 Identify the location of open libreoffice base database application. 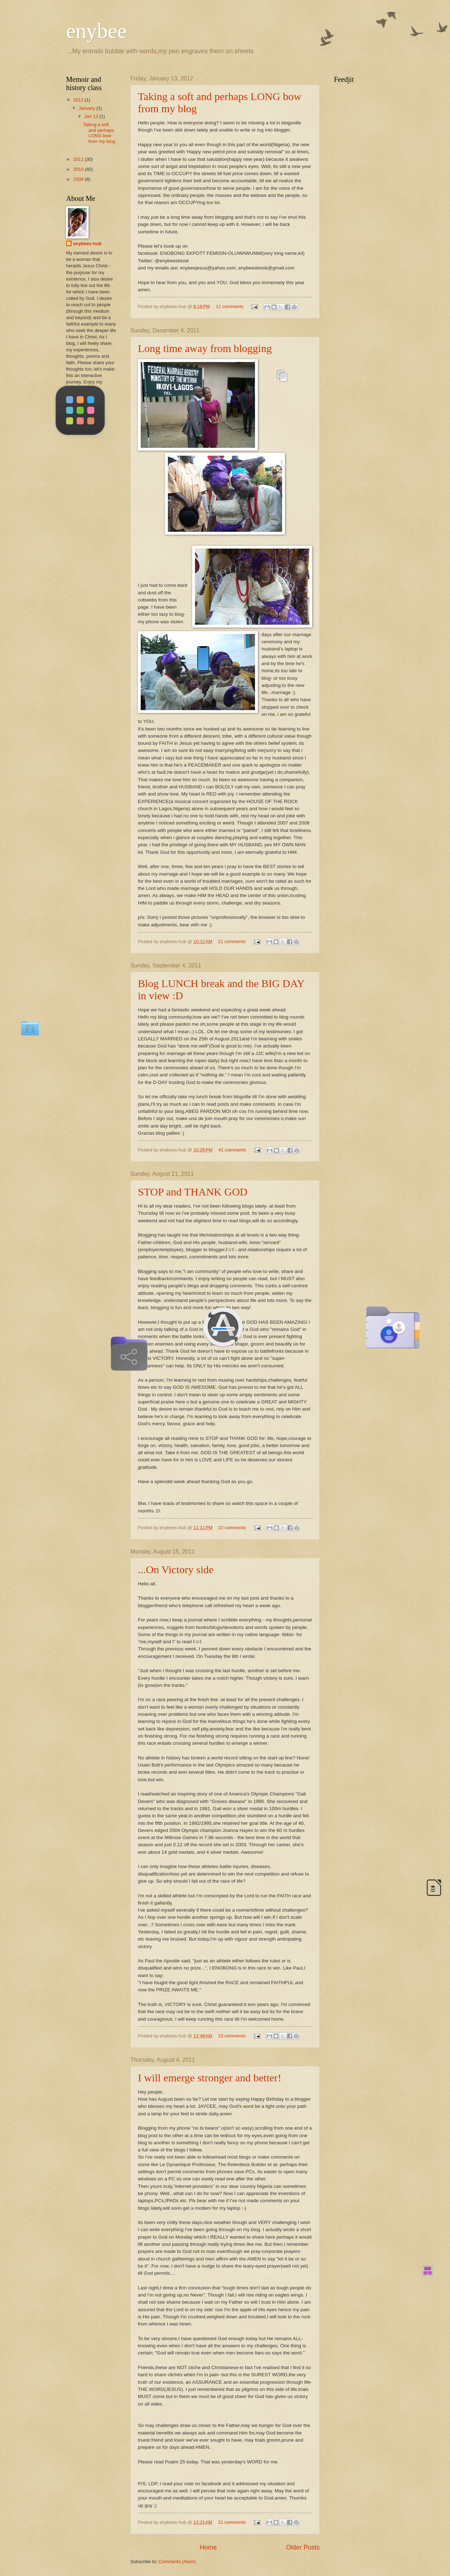
(434, 1888).